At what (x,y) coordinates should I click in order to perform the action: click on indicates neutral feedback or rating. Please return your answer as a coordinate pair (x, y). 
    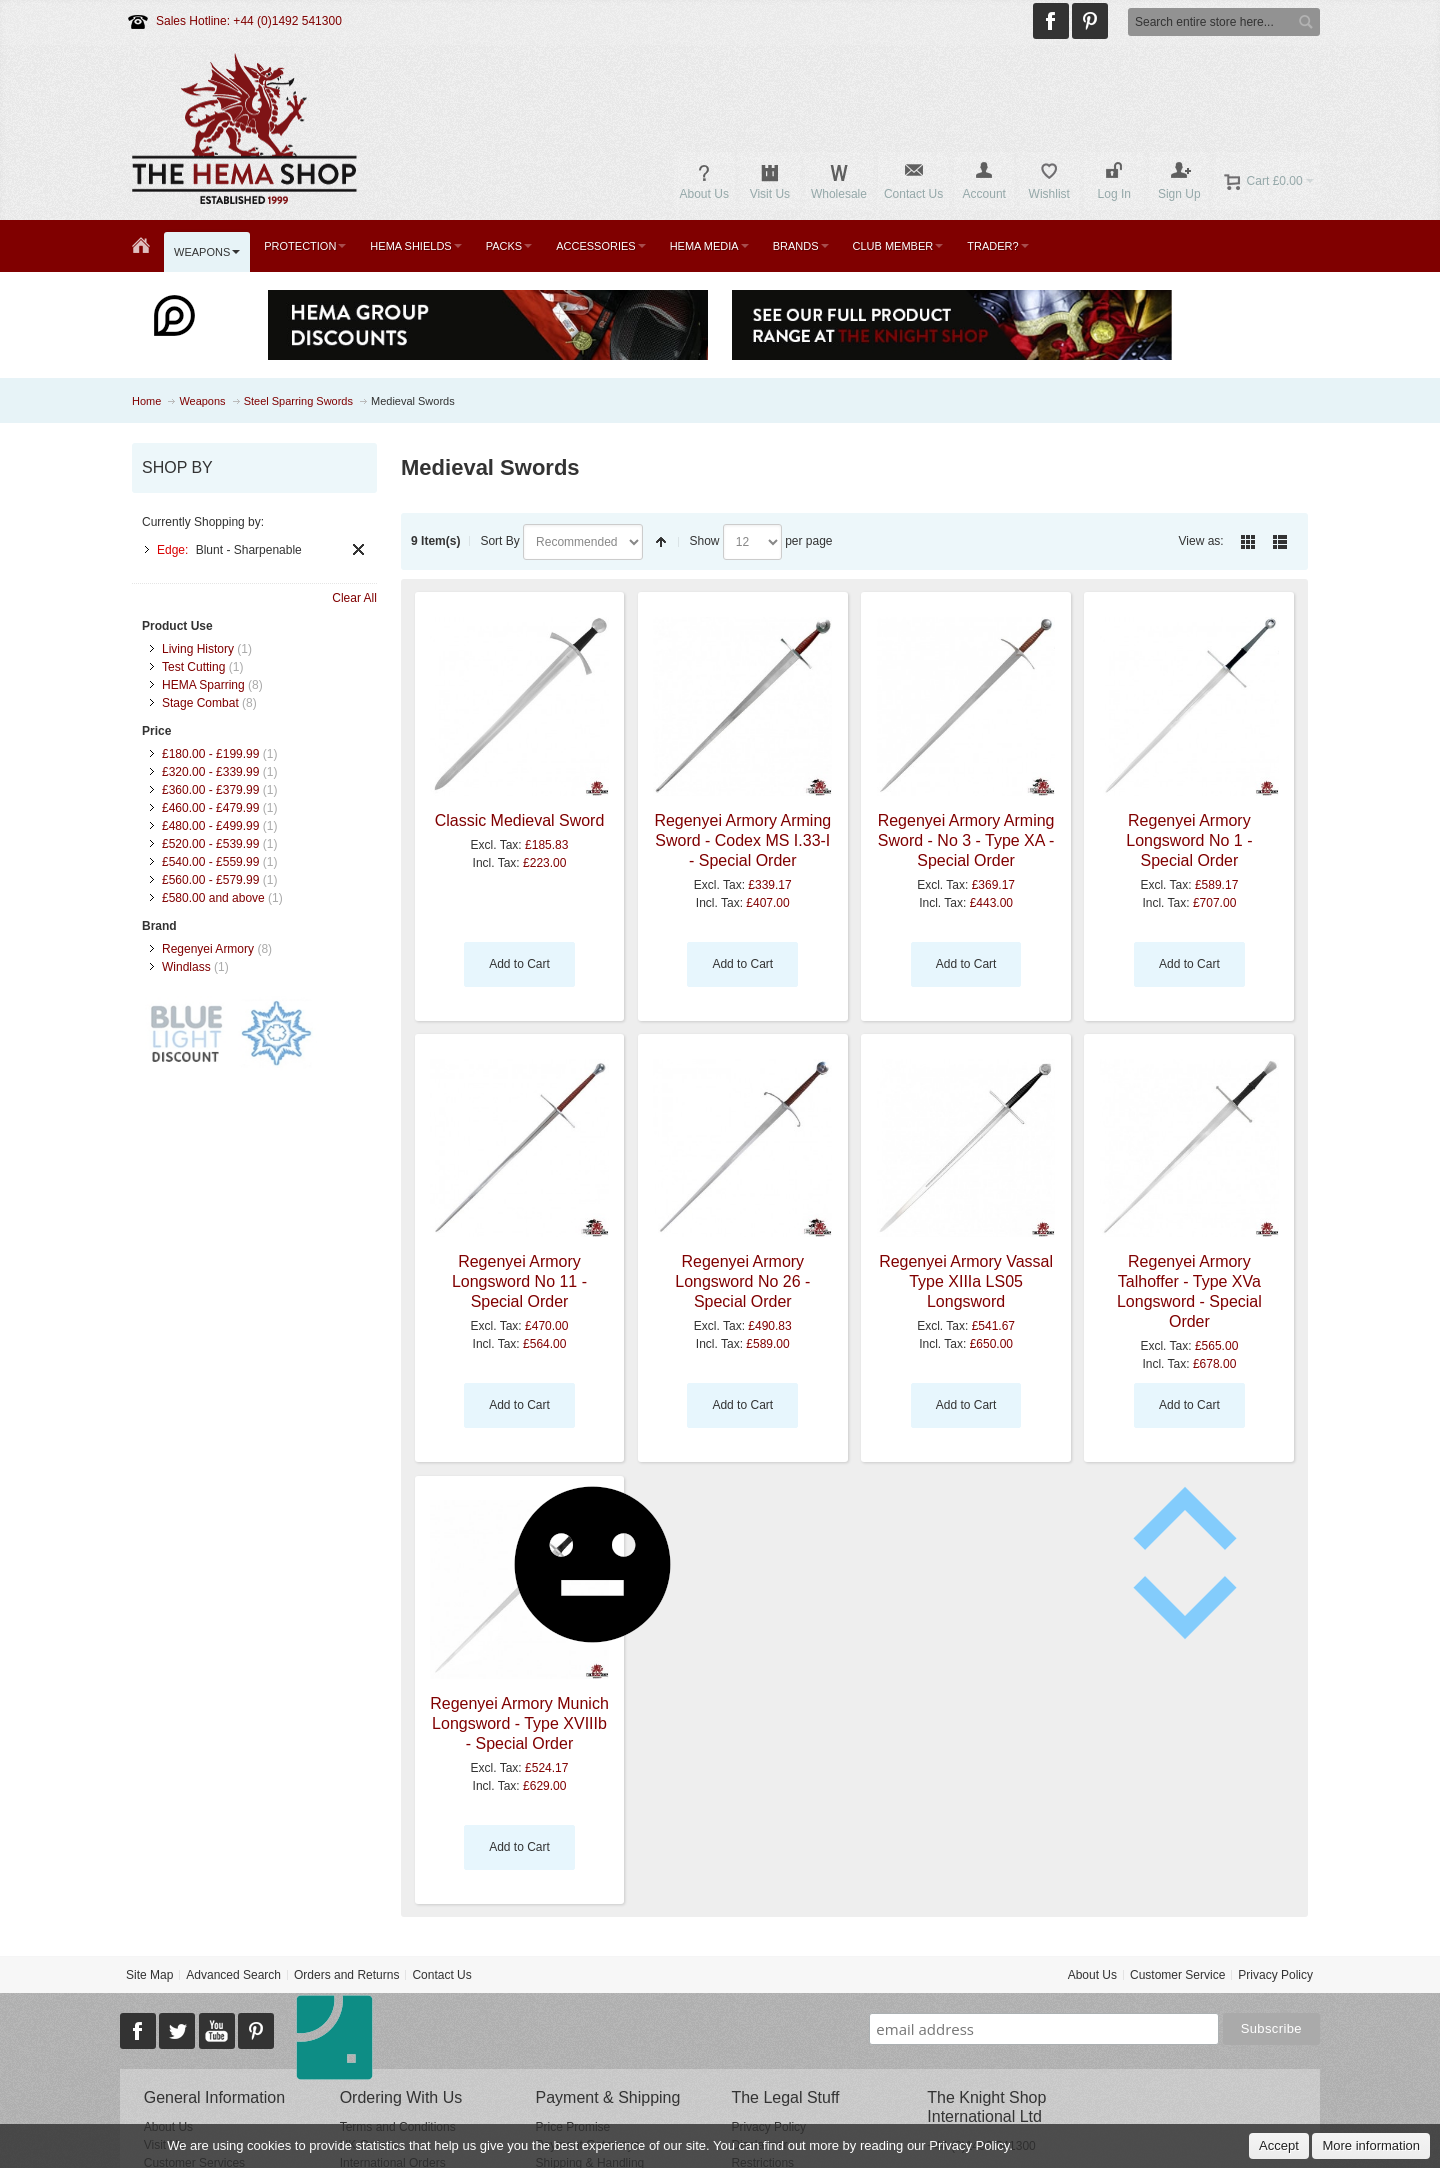
    Looking at the image, I should click on (592, 1564).